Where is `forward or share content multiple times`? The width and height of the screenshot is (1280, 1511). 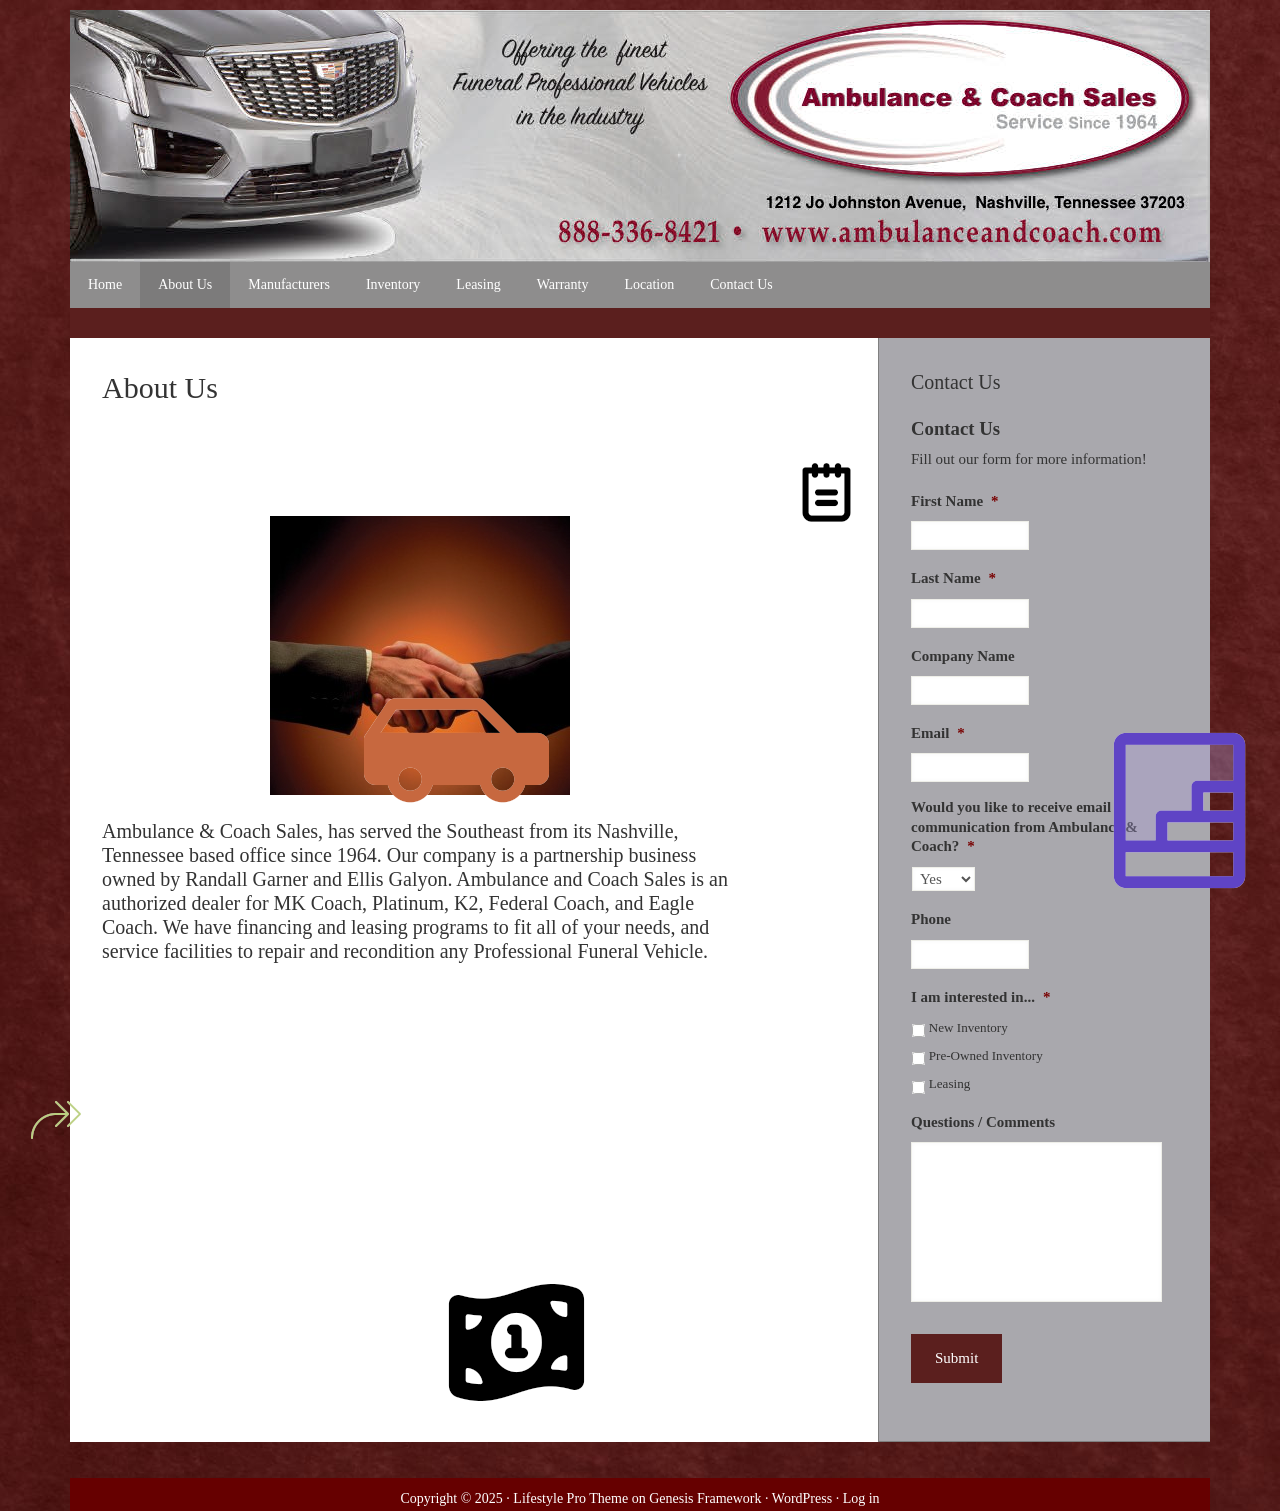 forward or share content multiple times is located at coordinates (56, 1120).